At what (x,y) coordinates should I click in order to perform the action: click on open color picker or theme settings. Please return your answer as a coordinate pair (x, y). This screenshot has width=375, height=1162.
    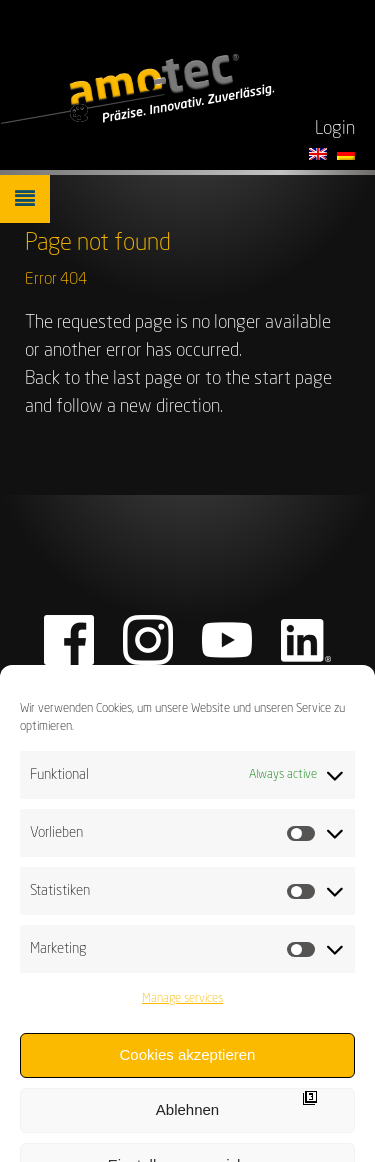
    Looking at the image, I should click on (79, 113).